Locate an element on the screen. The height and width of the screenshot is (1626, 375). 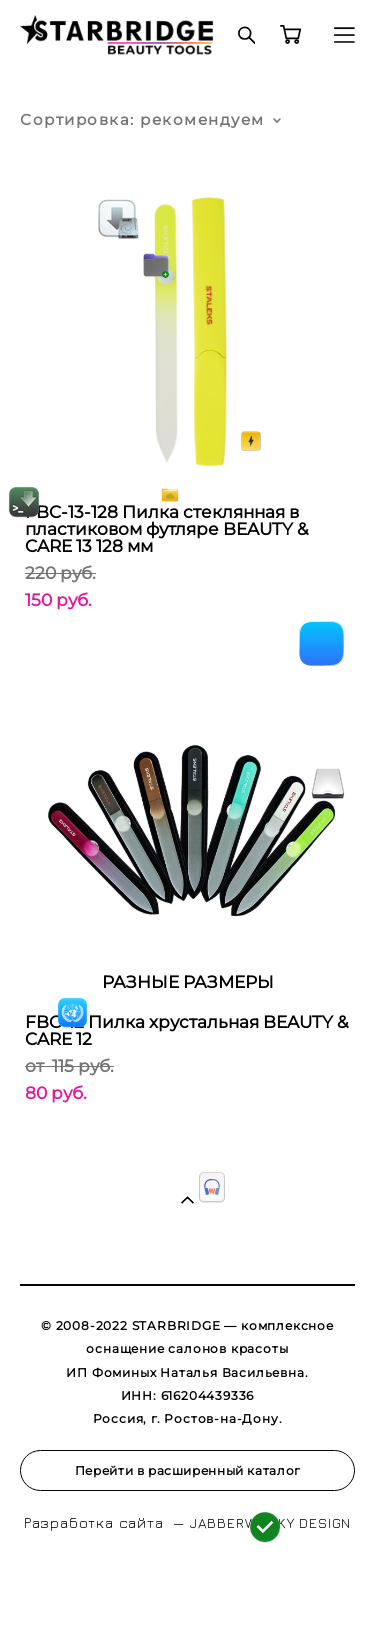
audacity audio project file is located at coordinates (212, 1187).